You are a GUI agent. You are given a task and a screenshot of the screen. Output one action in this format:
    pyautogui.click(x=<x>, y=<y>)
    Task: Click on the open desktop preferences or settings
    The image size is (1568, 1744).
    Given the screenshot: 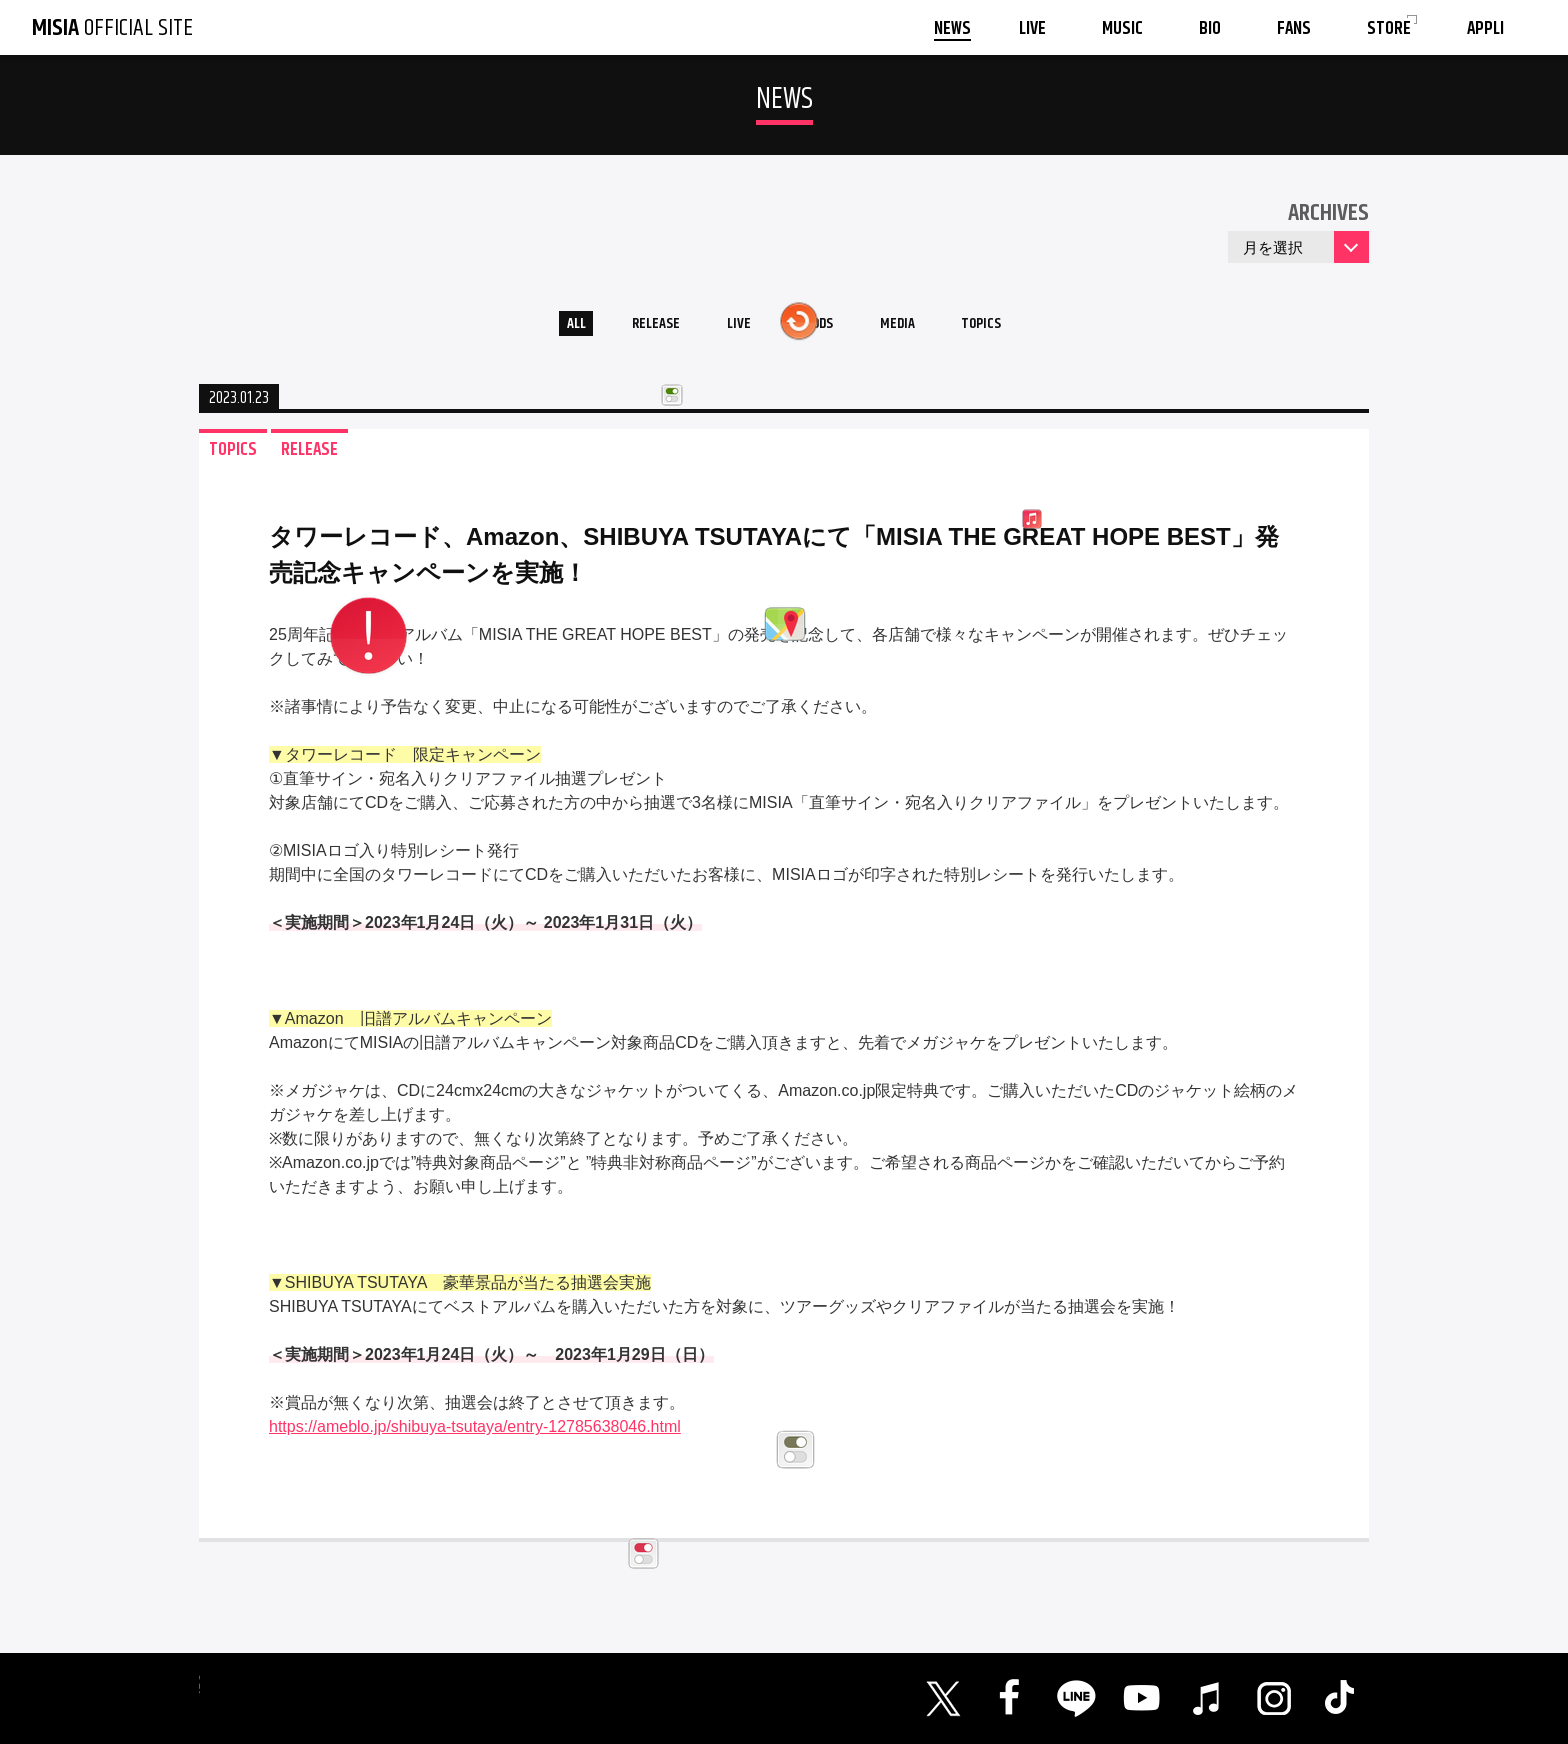 What is the action you would take?
    pyautogui.click(x=795, y=1449)
    